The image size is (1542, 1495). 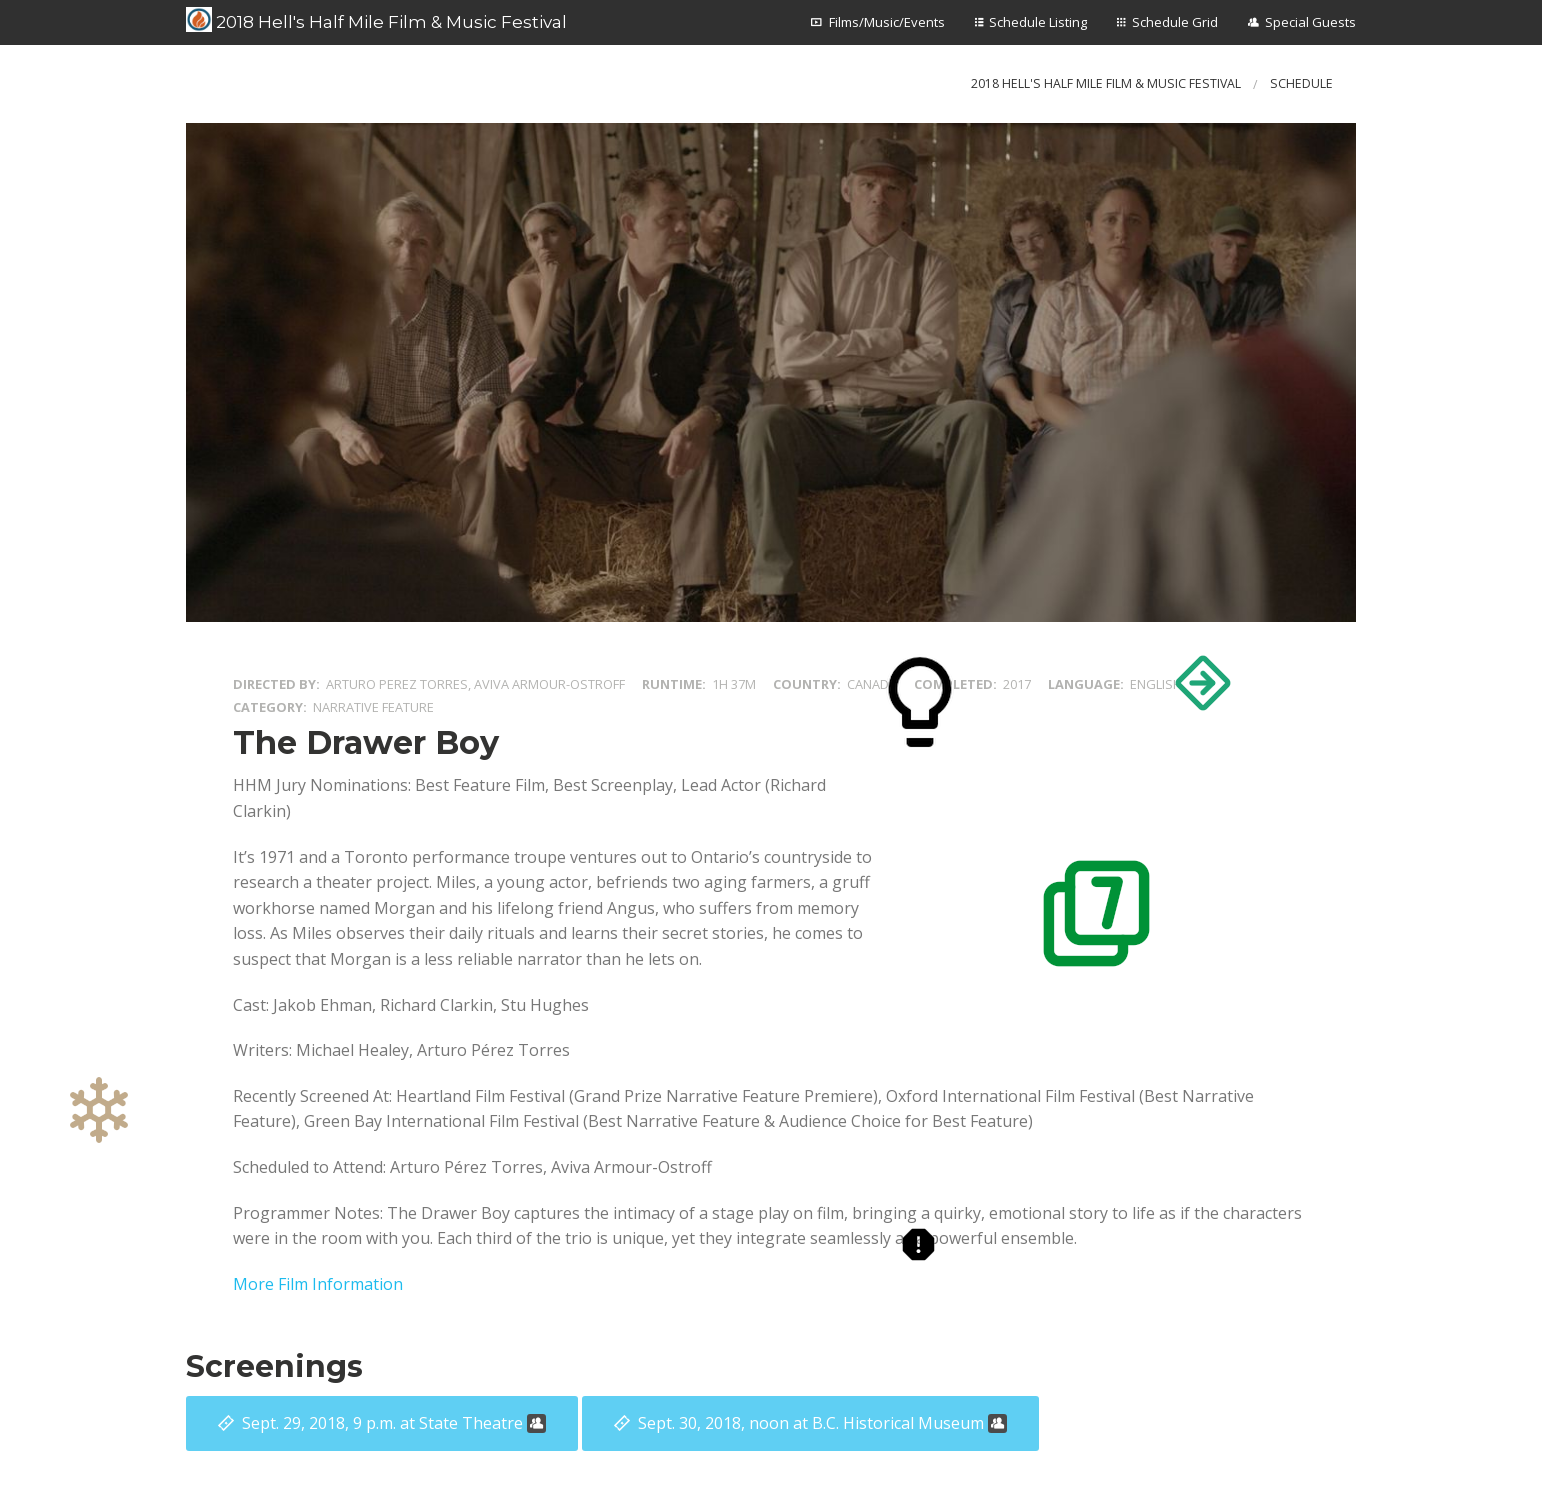 What do you see at coordinates (1203, 683) in the screenshot?
I see `get directions or navigation guidance` at bounding box center [1203, 683].